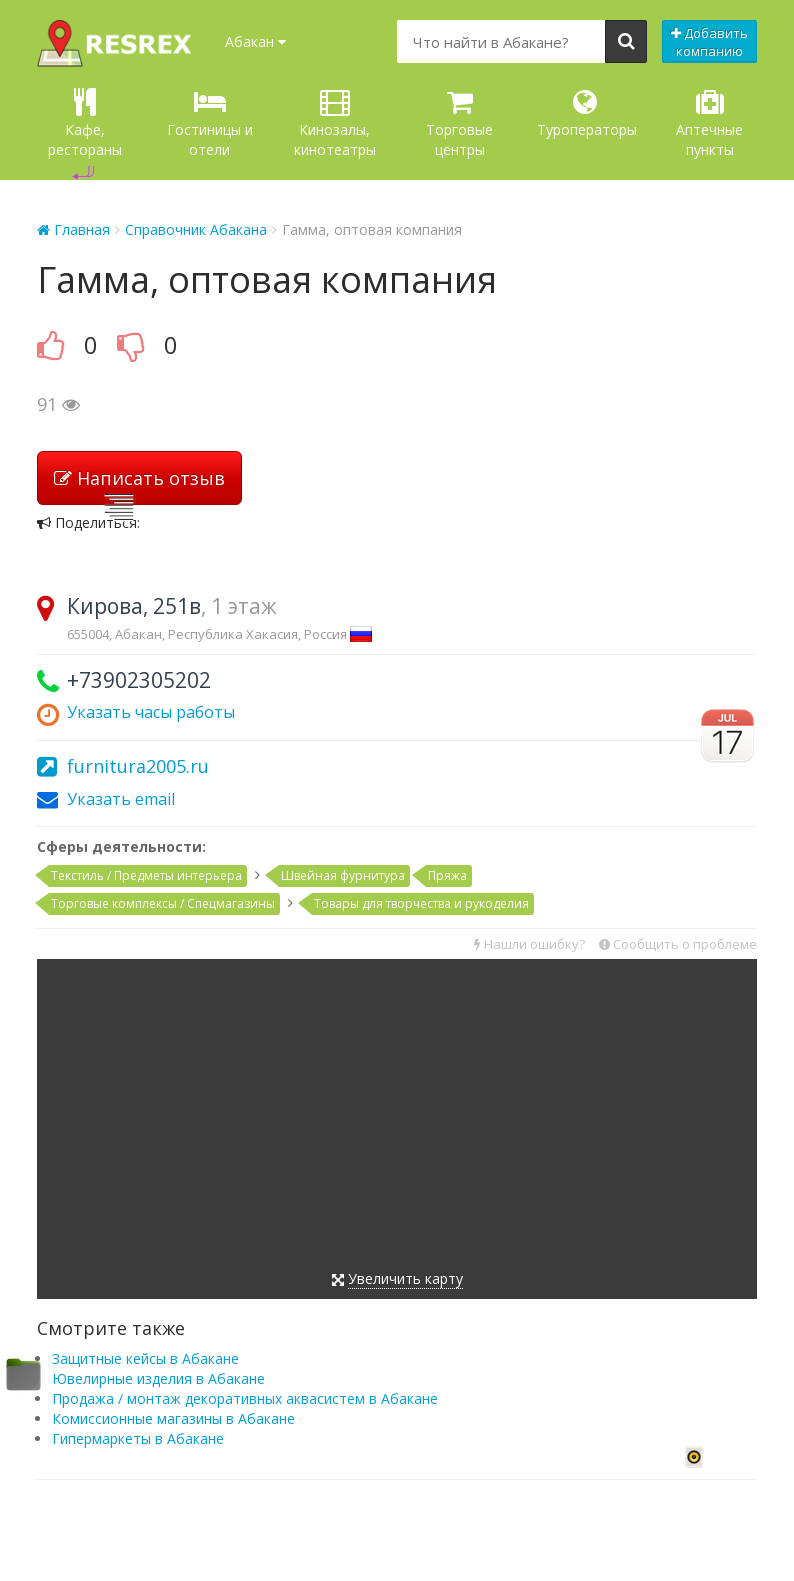 The width and height of the screenshot is (794, 1581). What do you see at coordinates (119, 507) in the screenshot?
I see `align text to the right margin` at bounding box center [119, 507].